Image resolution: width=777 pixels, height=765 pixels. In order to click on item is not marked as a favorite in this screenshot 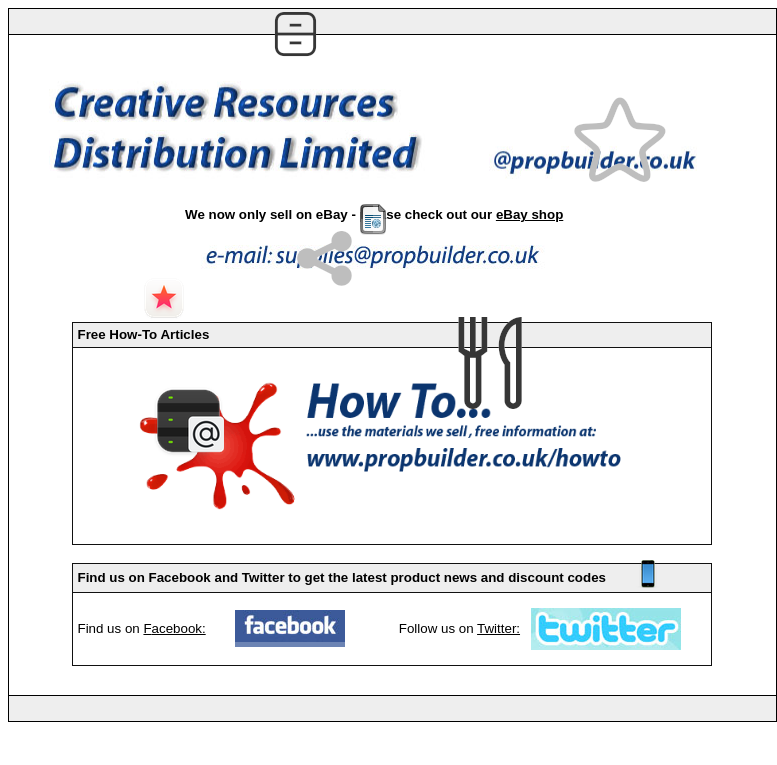, I will do `click(620, 143)`.